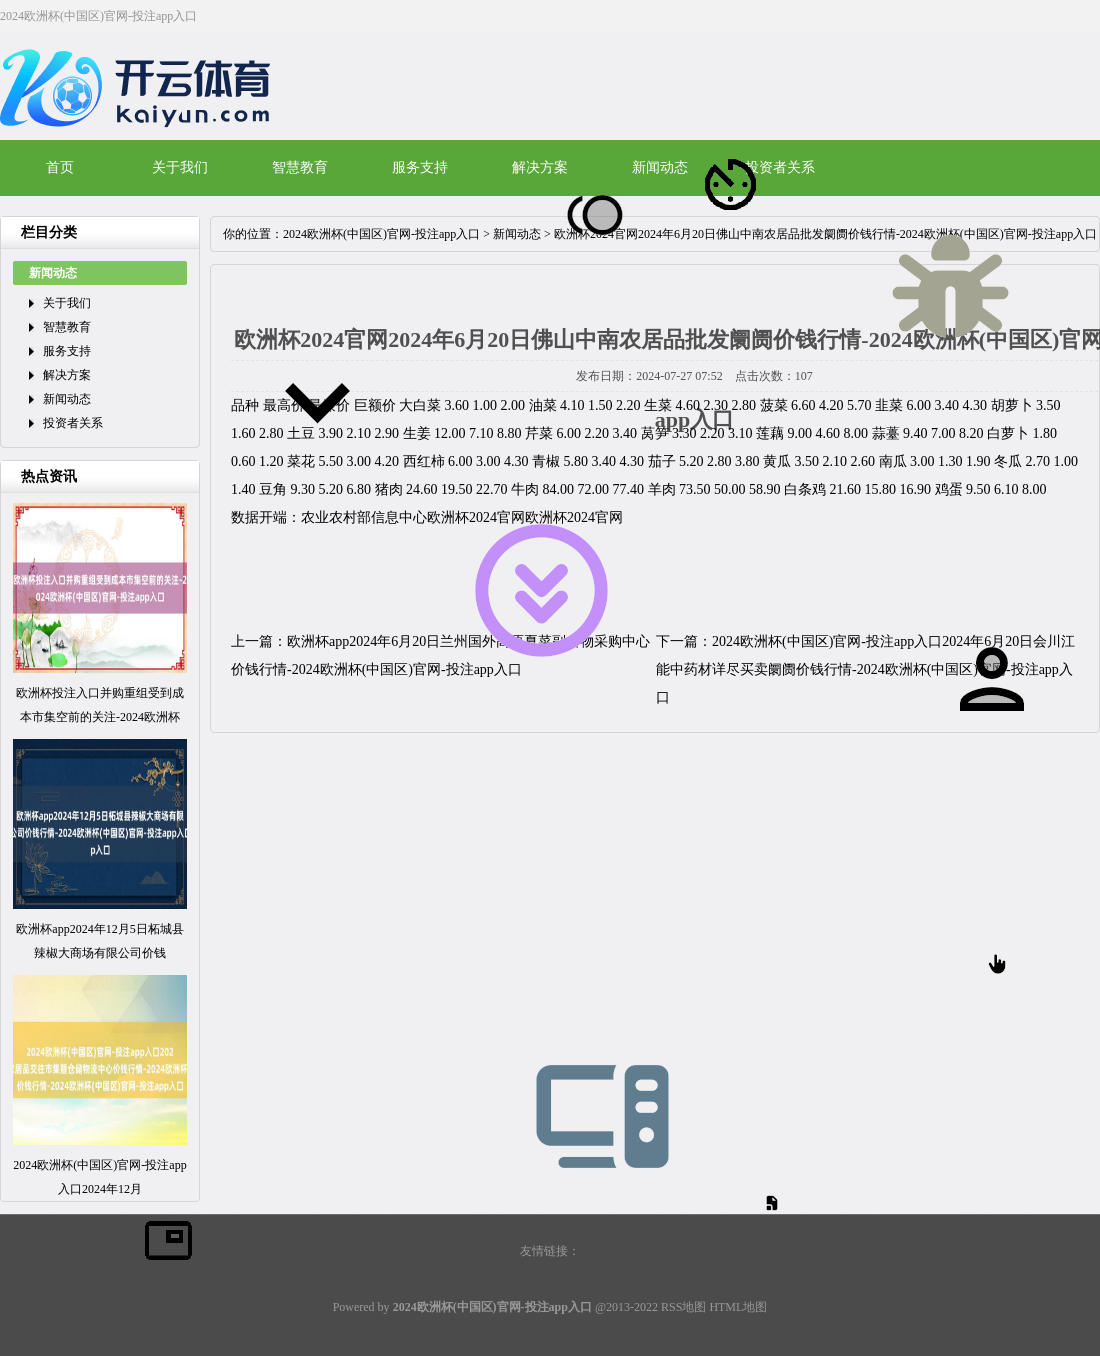  Describe the element at coordinates (168, 1240) in the screenshot. I see `enable picture-in-picture mode` at that location.